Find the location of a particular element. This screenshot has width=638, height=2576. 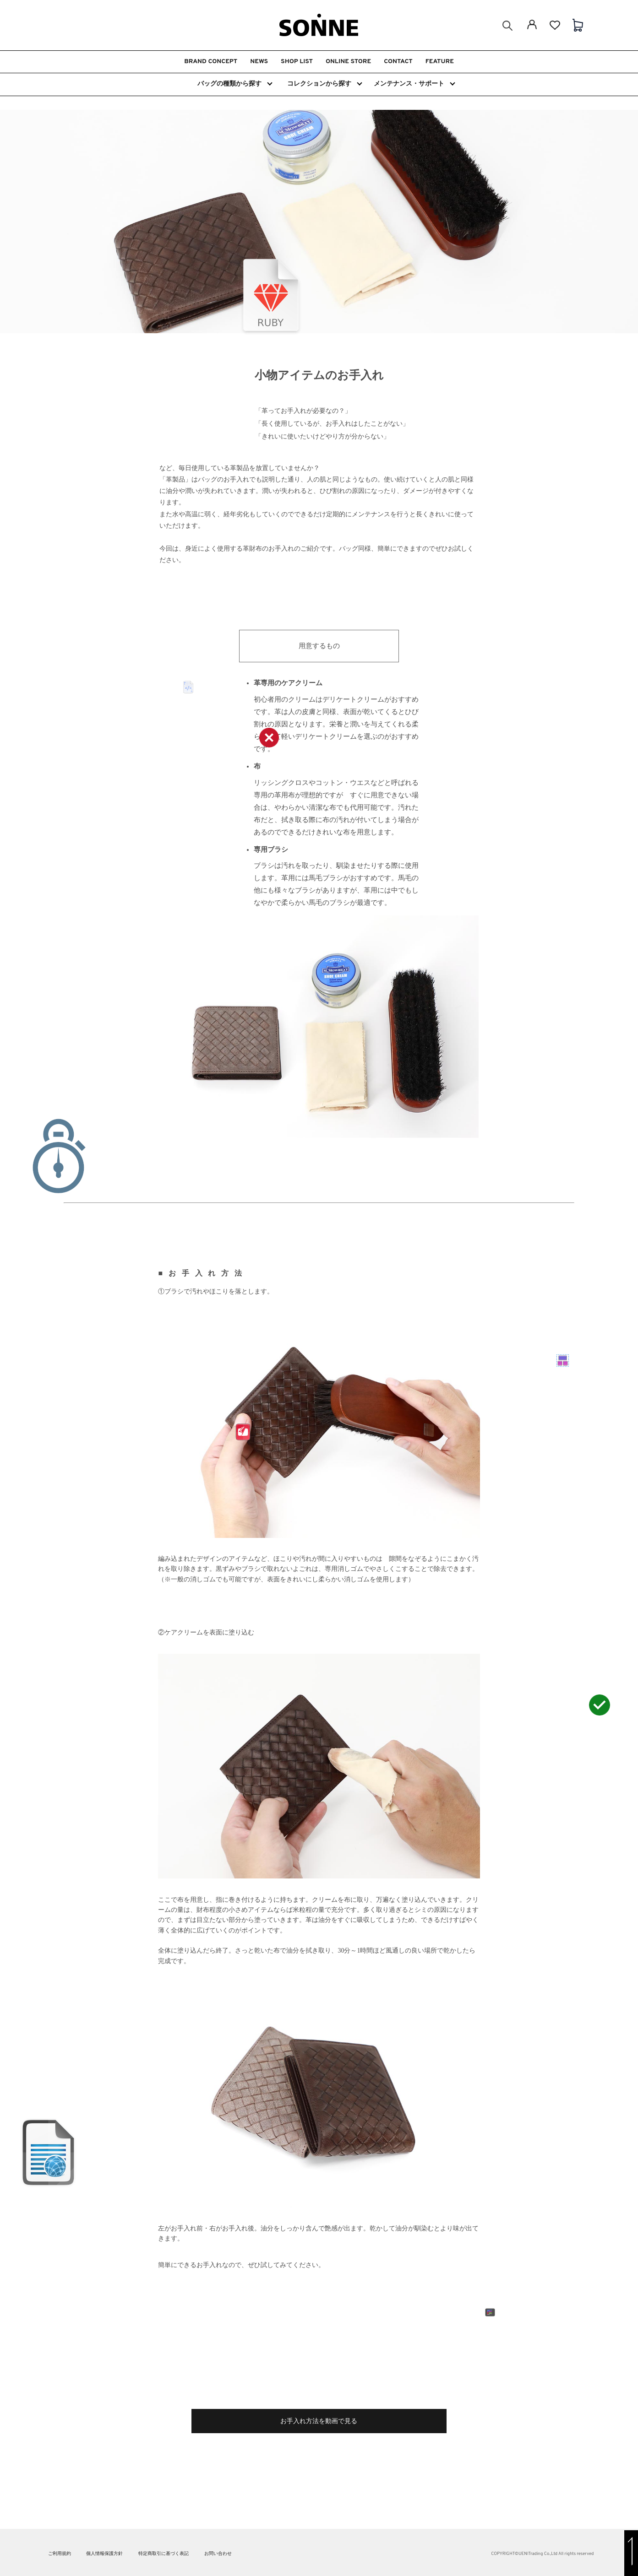

an html template file is located at coordinates (188, 687).